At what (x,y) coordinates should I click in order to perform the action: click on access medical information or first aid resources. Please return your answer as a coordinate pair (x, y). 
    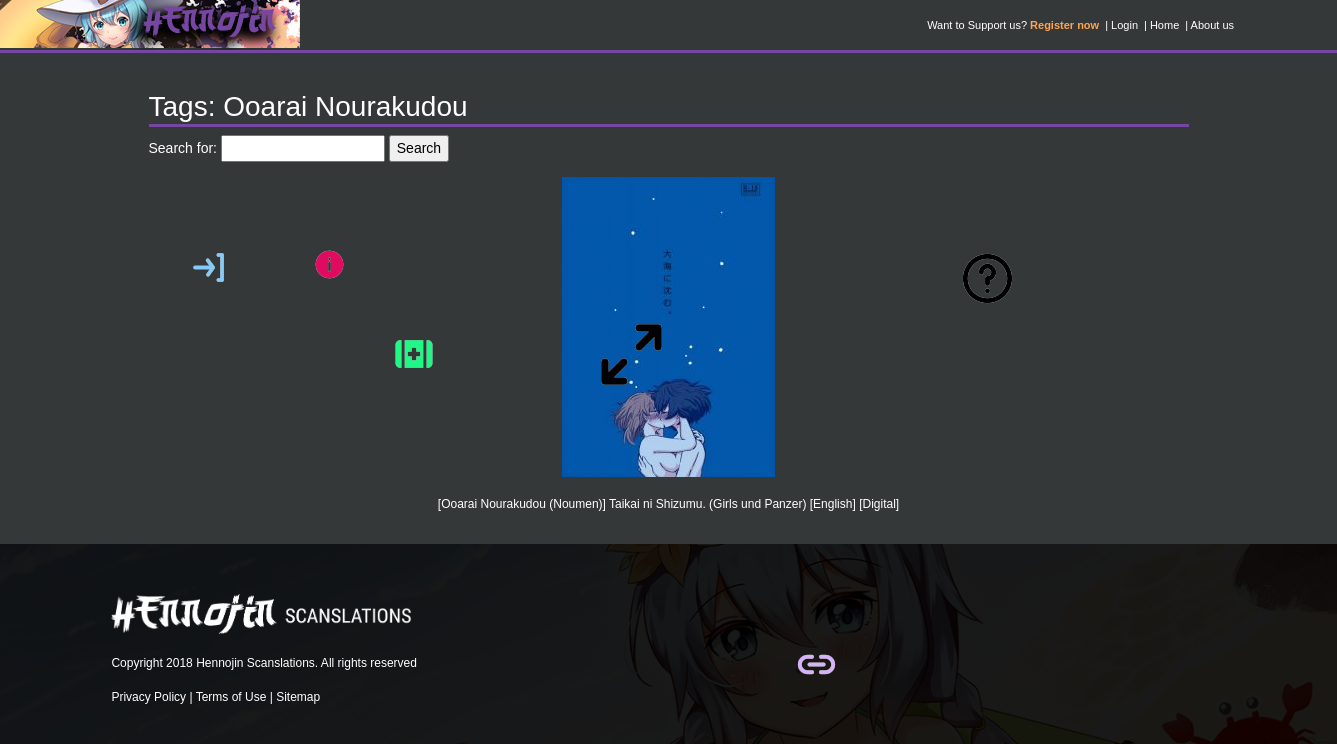
    Looking at the image, I should click on (414, 354).